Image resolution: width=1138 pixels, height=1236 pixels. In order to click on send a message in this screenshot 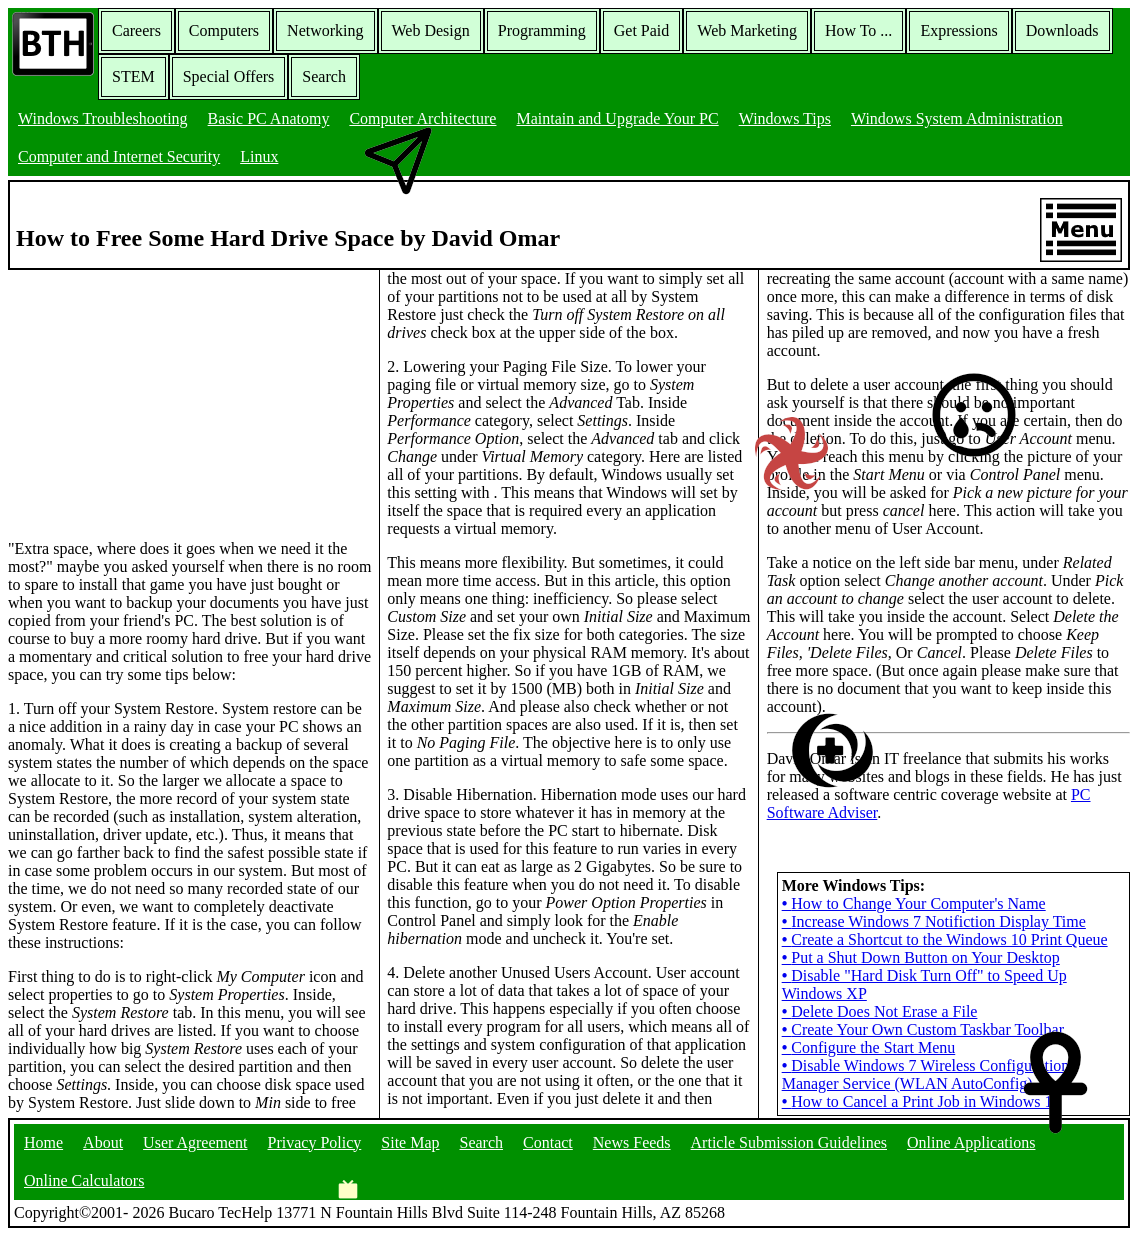, I will do `click(397, 161)`.